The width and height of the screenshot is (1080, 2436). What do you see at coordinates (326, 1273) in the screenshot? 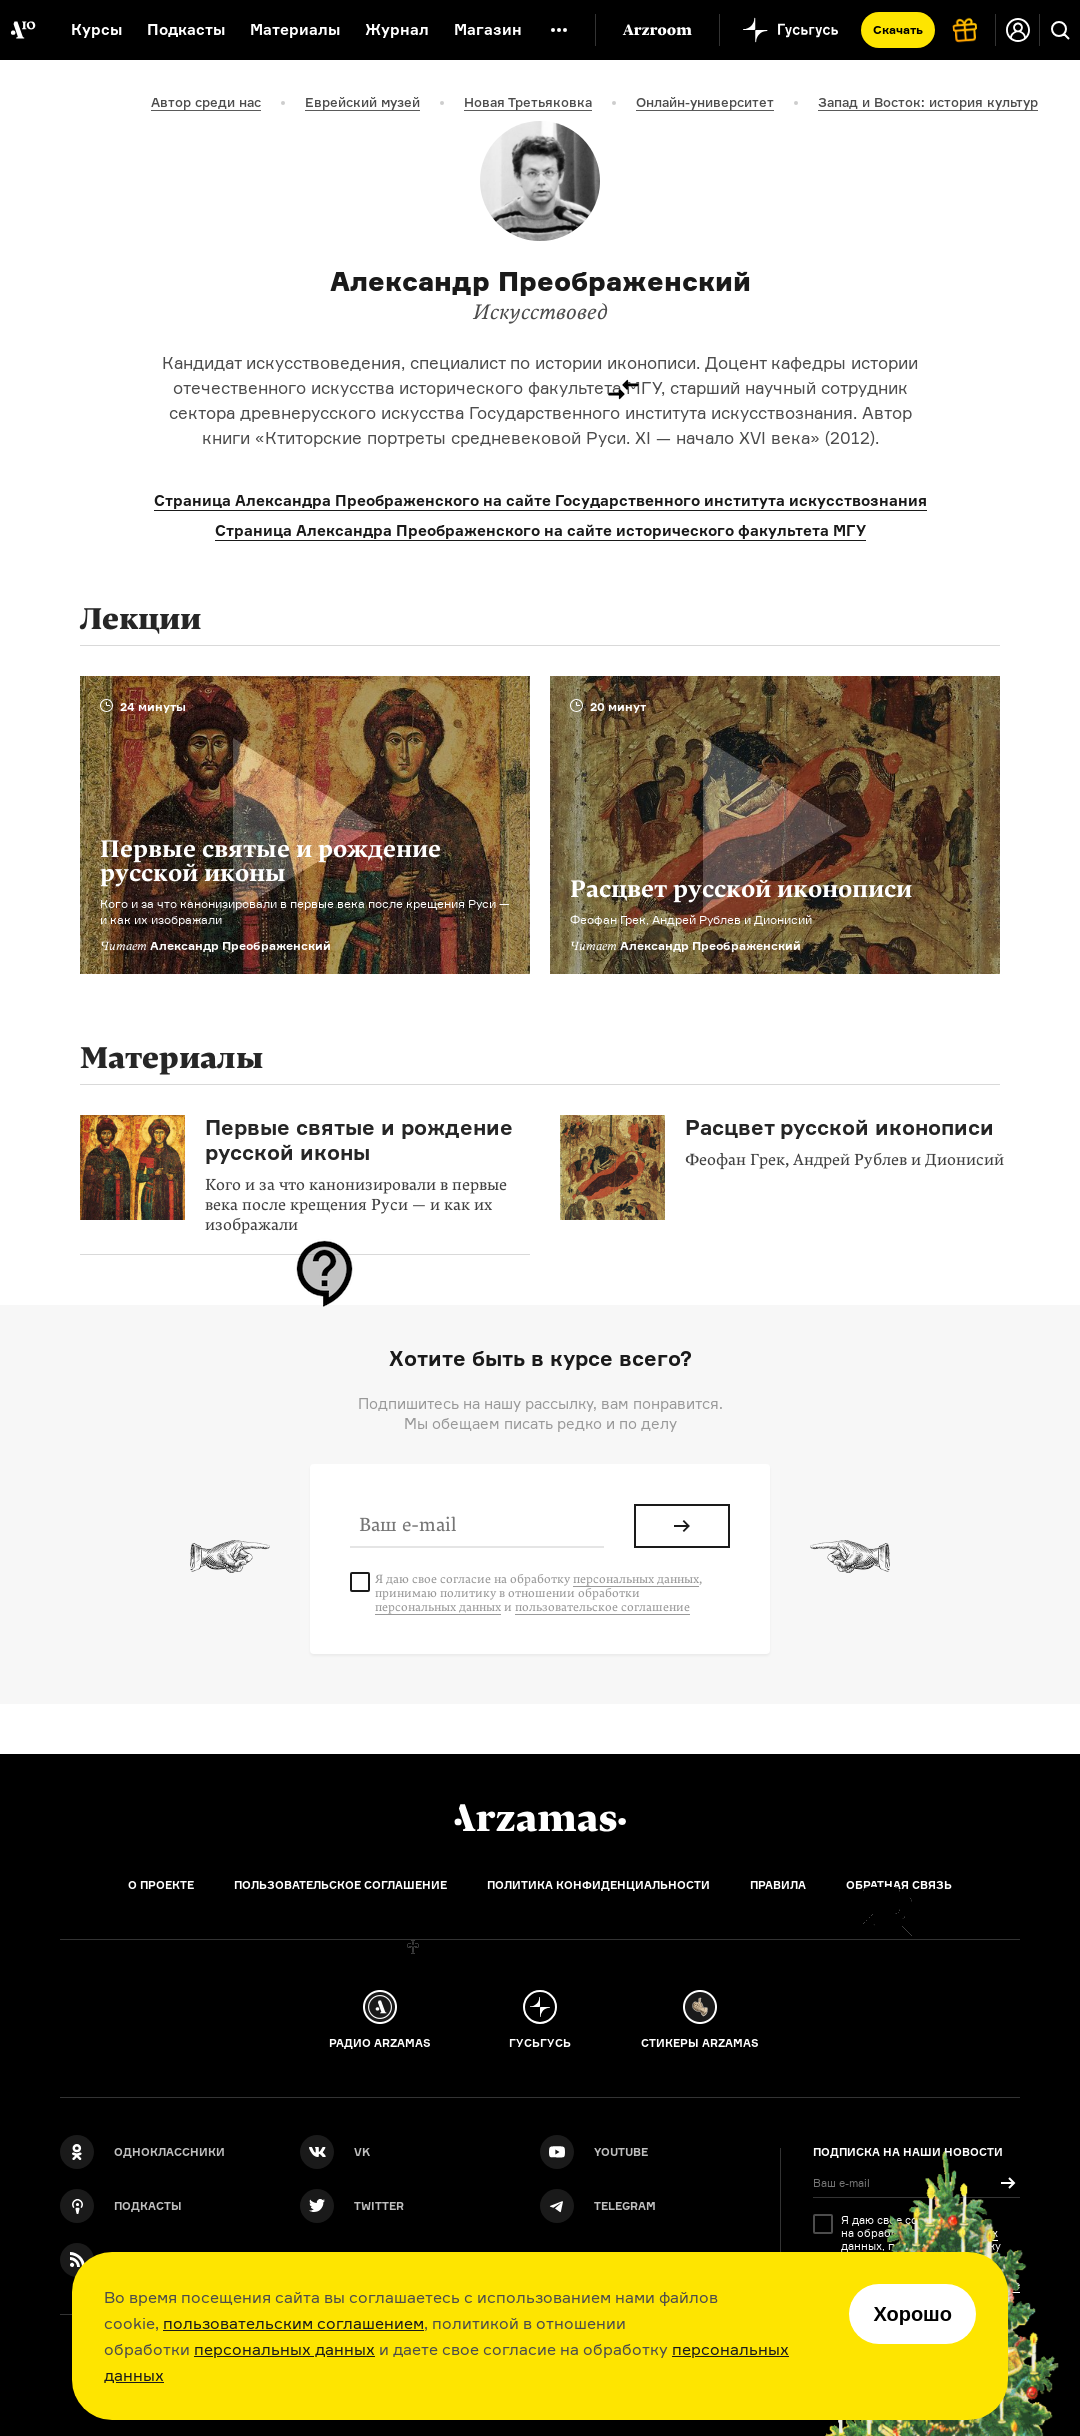
I see `contact customer support` at bounding box center [326, 1273].